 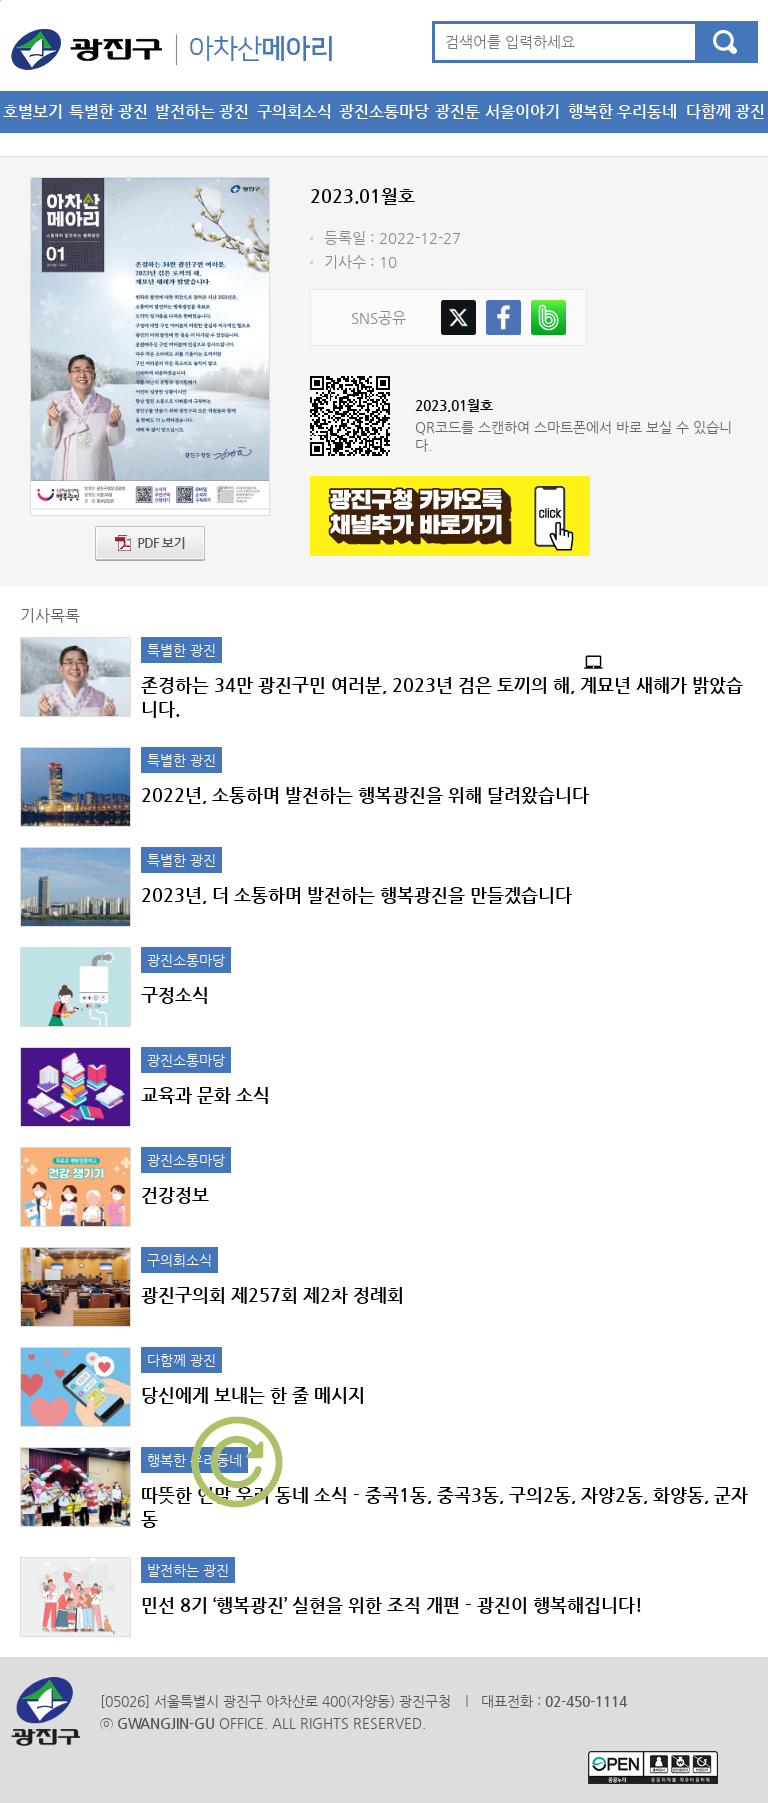 I want to click on refresh or reload content, so click(x=237, y=1462).